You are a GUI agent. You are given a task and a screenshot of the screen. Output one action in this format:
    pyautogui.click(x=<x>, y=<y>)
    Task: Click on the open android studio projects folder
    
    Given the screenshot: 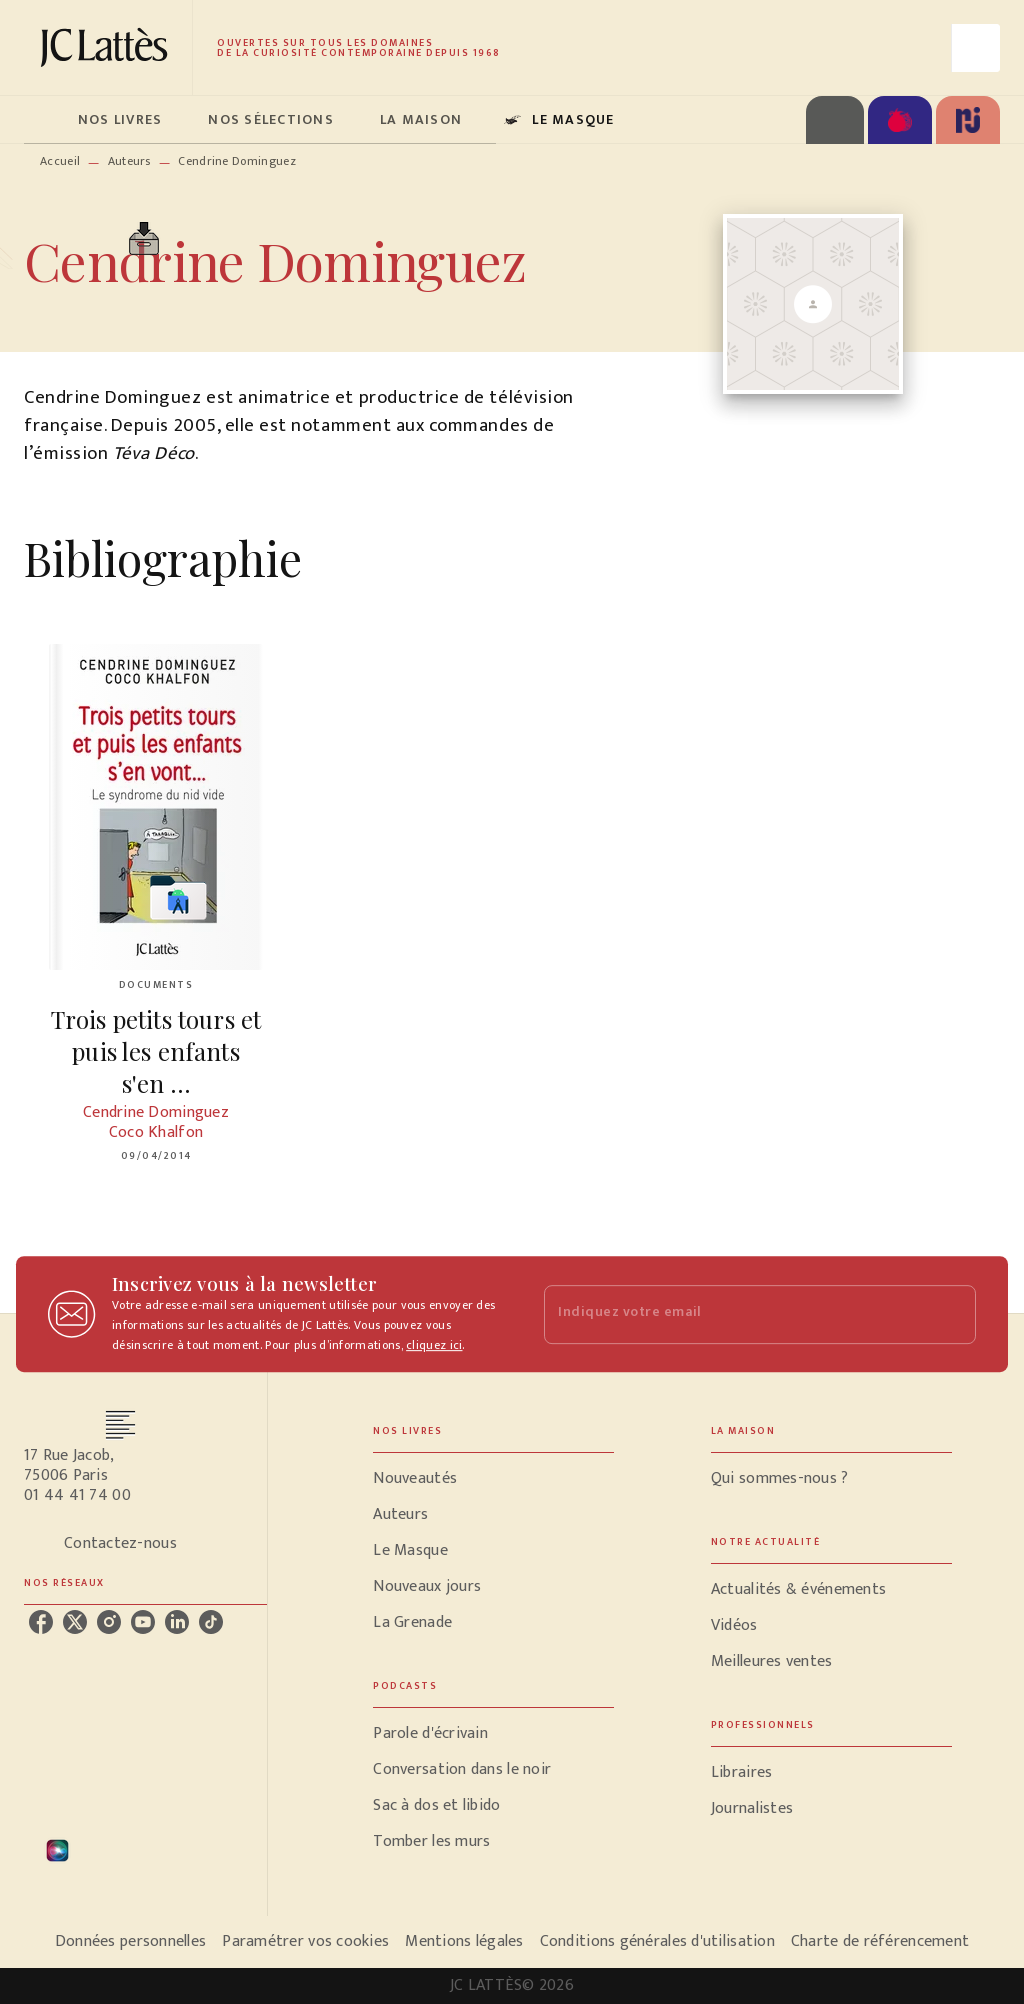 What is the action you would take?
    pyautogui.click(x=178, y=899)
    